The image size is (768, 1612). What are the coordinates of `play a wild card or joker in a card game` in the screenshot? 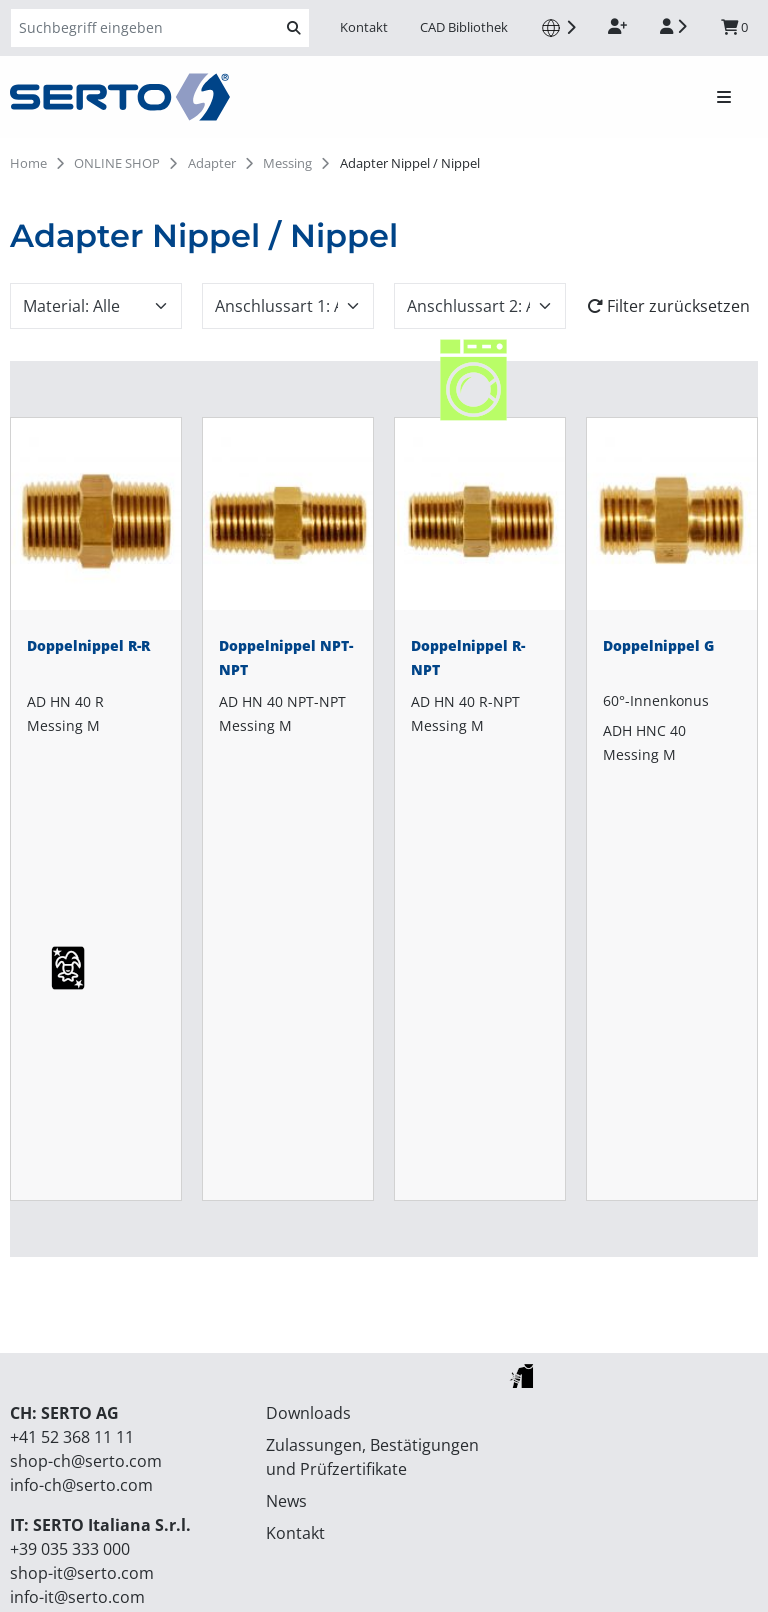 It's located at (68, 968).